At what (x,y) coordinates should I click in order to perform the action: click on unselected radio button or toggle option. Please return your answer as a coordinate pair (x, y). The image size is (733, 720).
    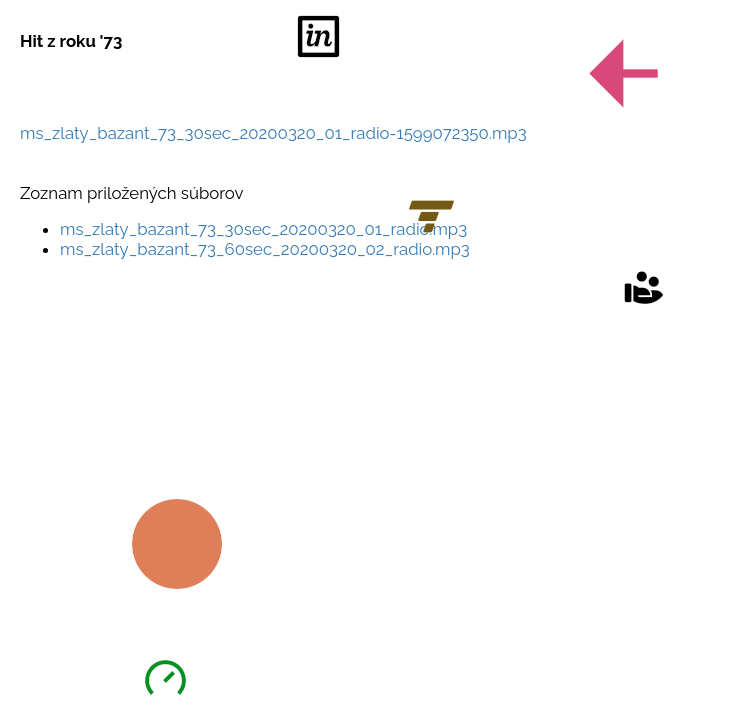
    Looking at the image, I should click on (177, 544).